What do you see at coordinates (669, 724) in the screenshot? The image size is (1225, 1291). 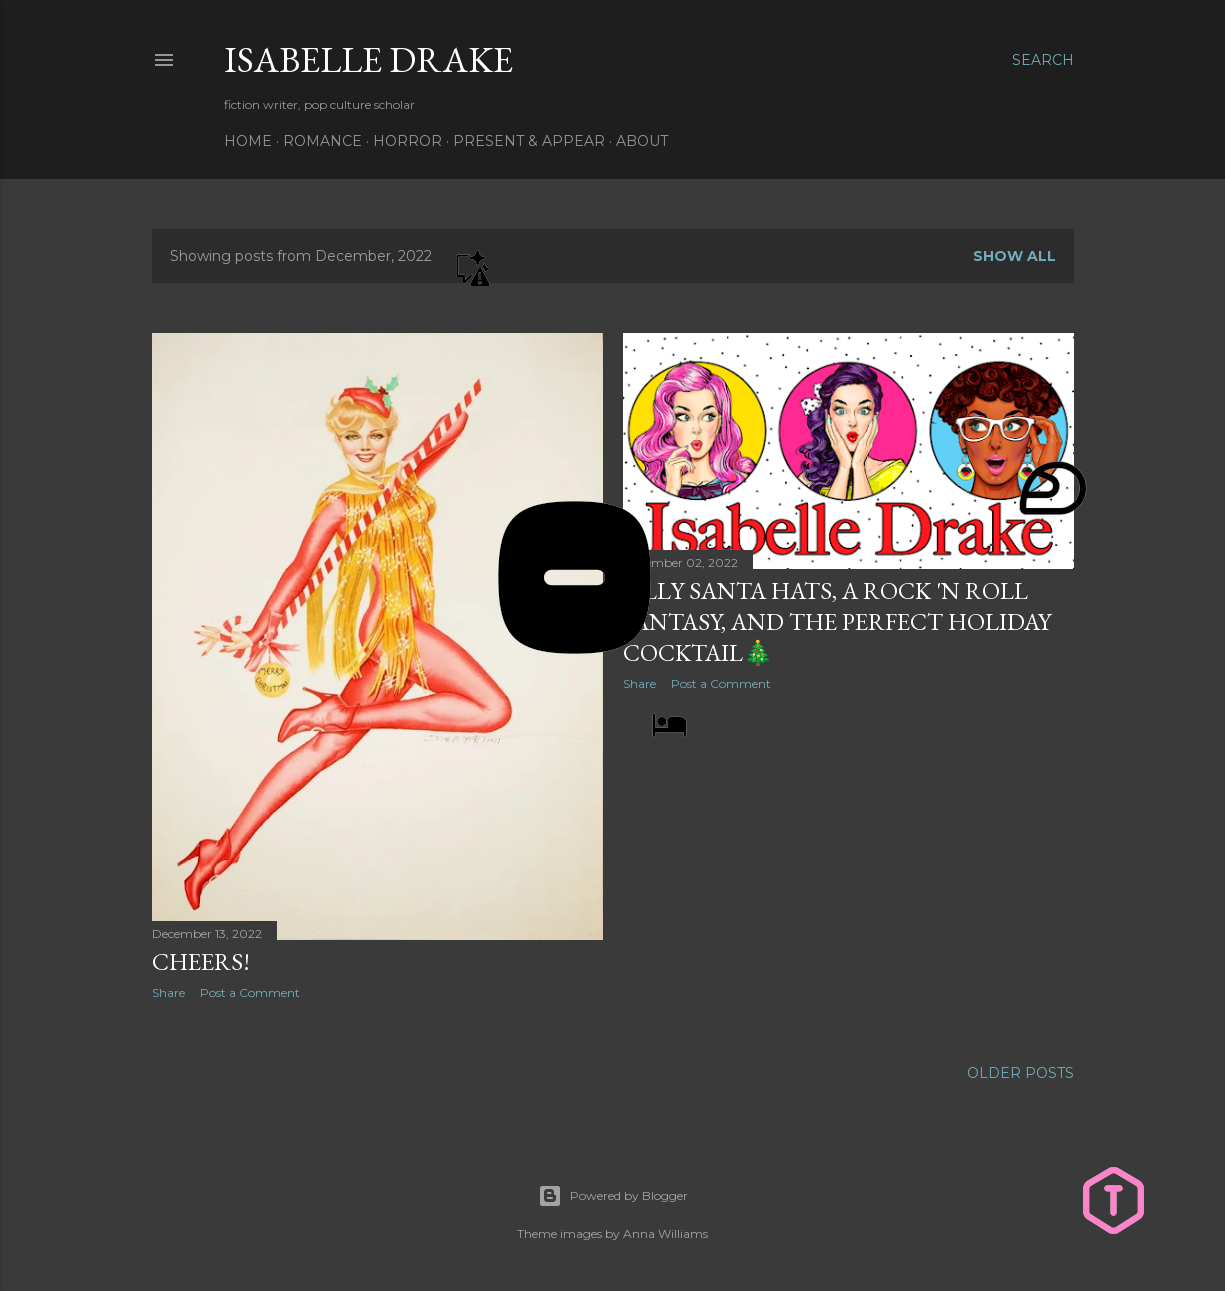 I see `find nearby hotels or accommodations` at bounding box center [669, 724].